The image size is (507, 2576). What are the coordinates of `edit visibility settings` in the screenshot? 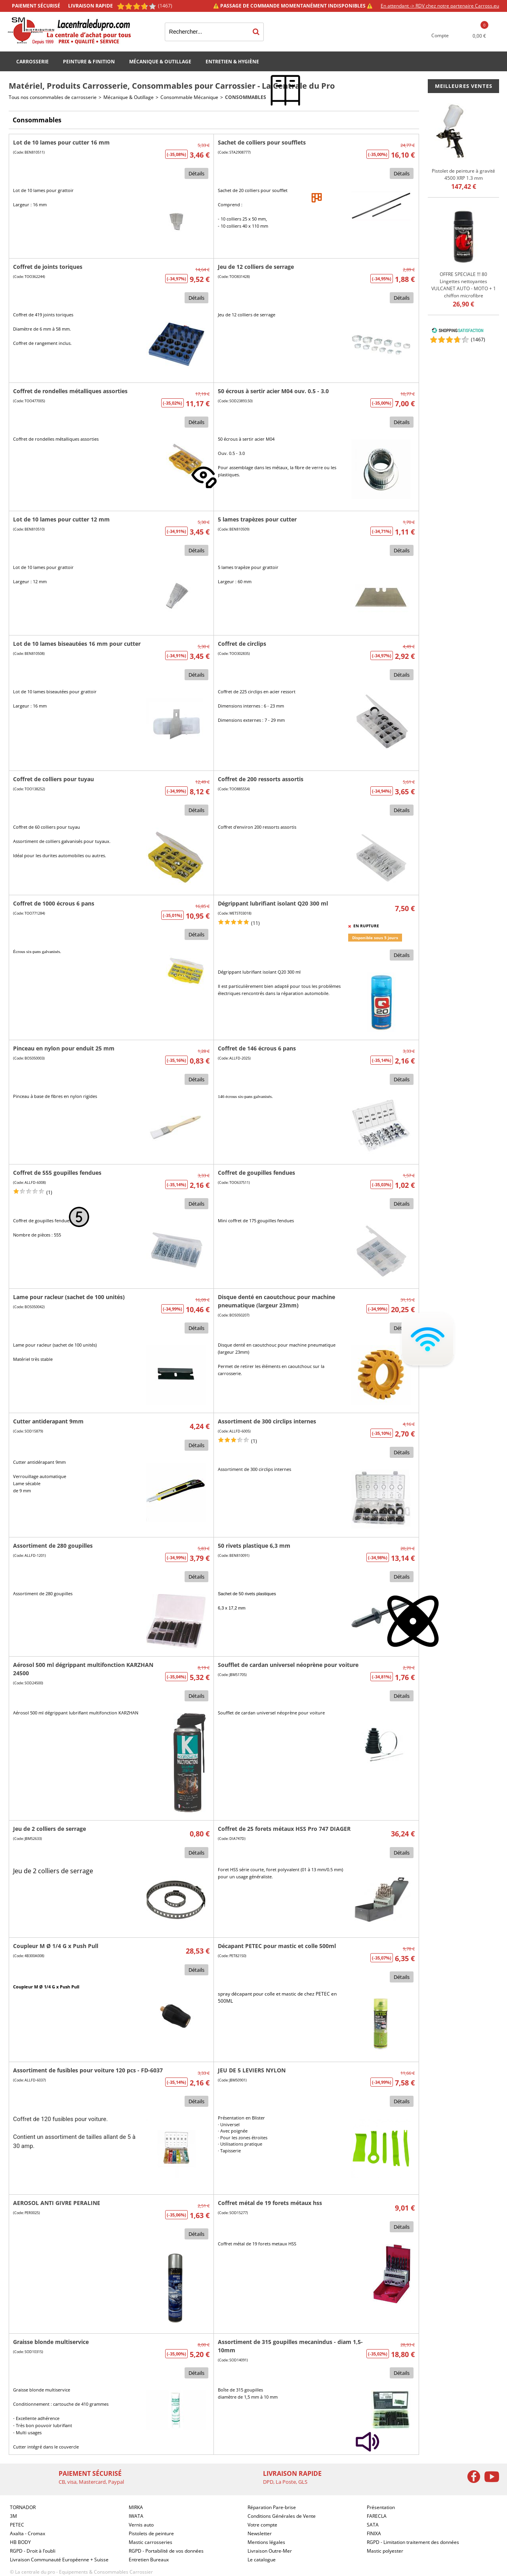 It's located at (203, 475).